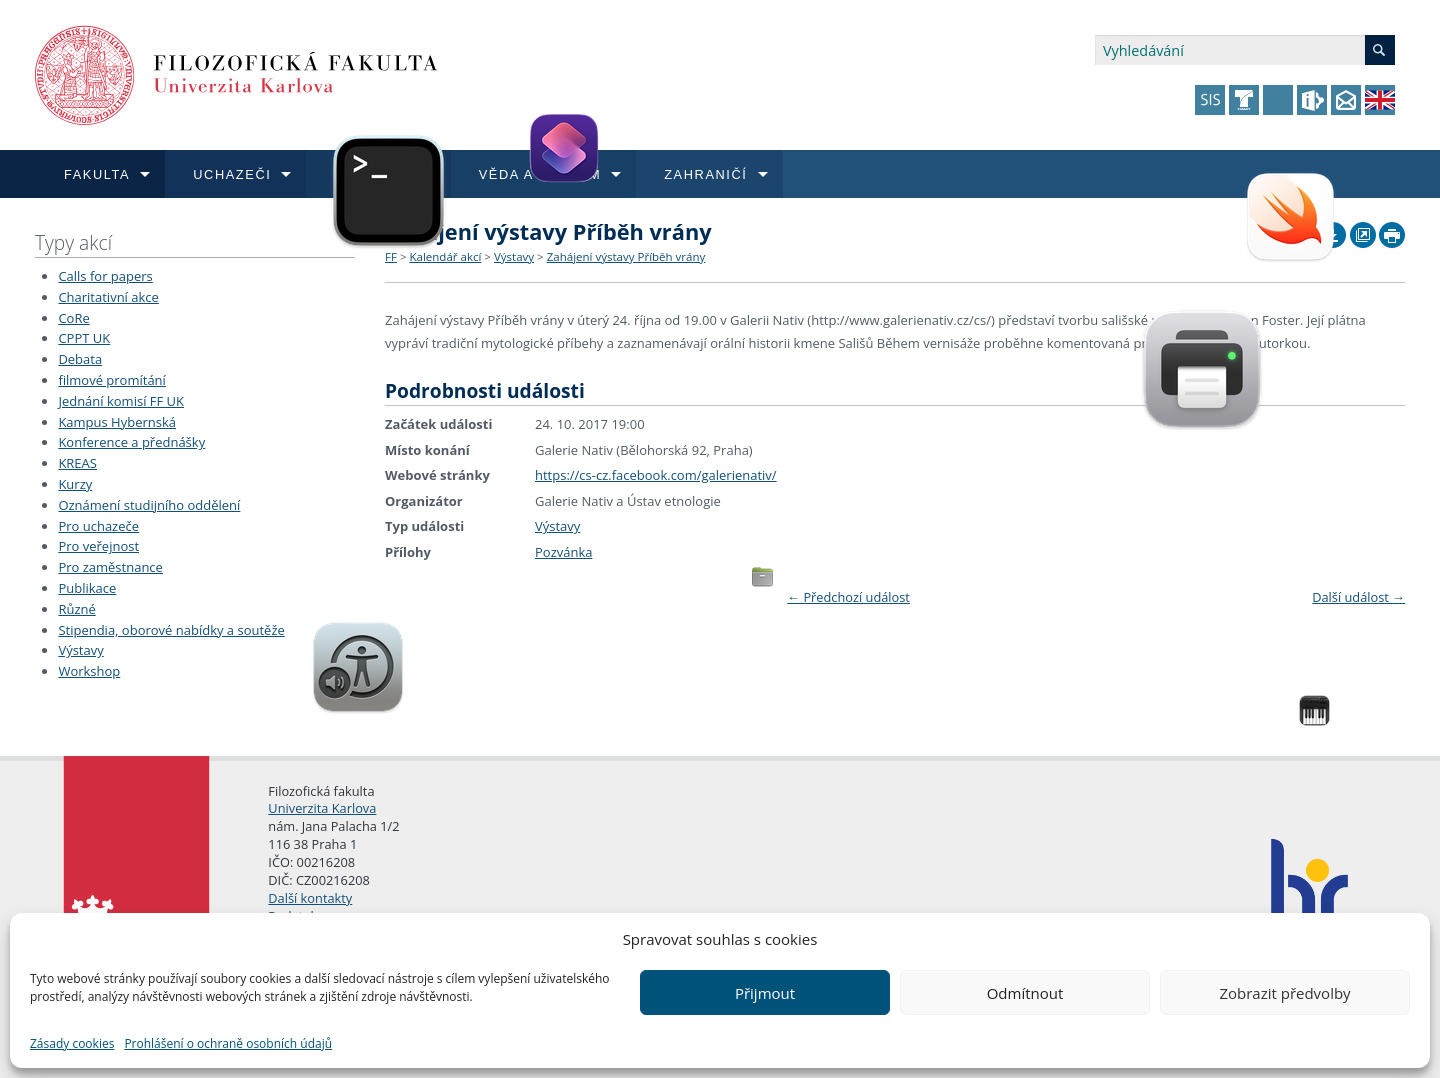 Image resolution: width=1440 pixels, height=1078 pixels. What do you see at coordinates (358, 667) in the screenshot?
I see `open VoiceOver accessibility utility` at bounding box center [358, 667].